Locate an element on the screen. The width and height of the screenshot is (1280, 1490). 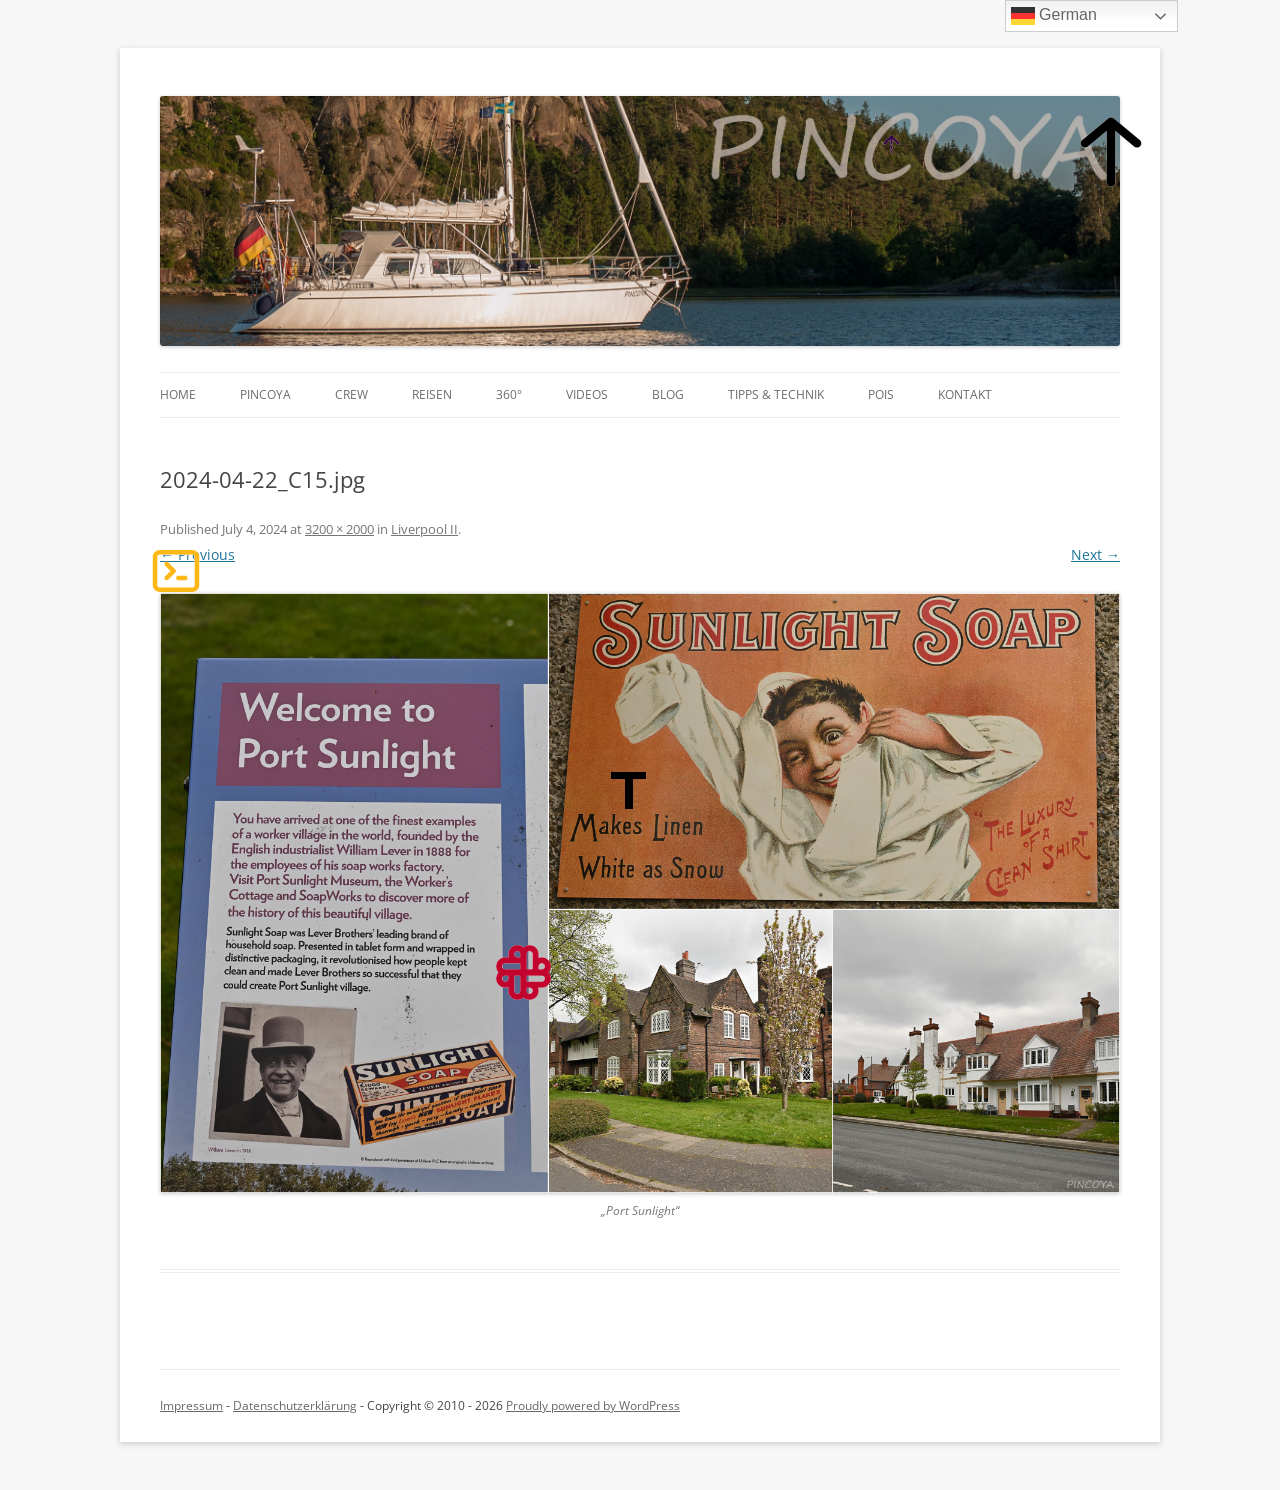
open command line terminal is located at coordinates (176, 571).